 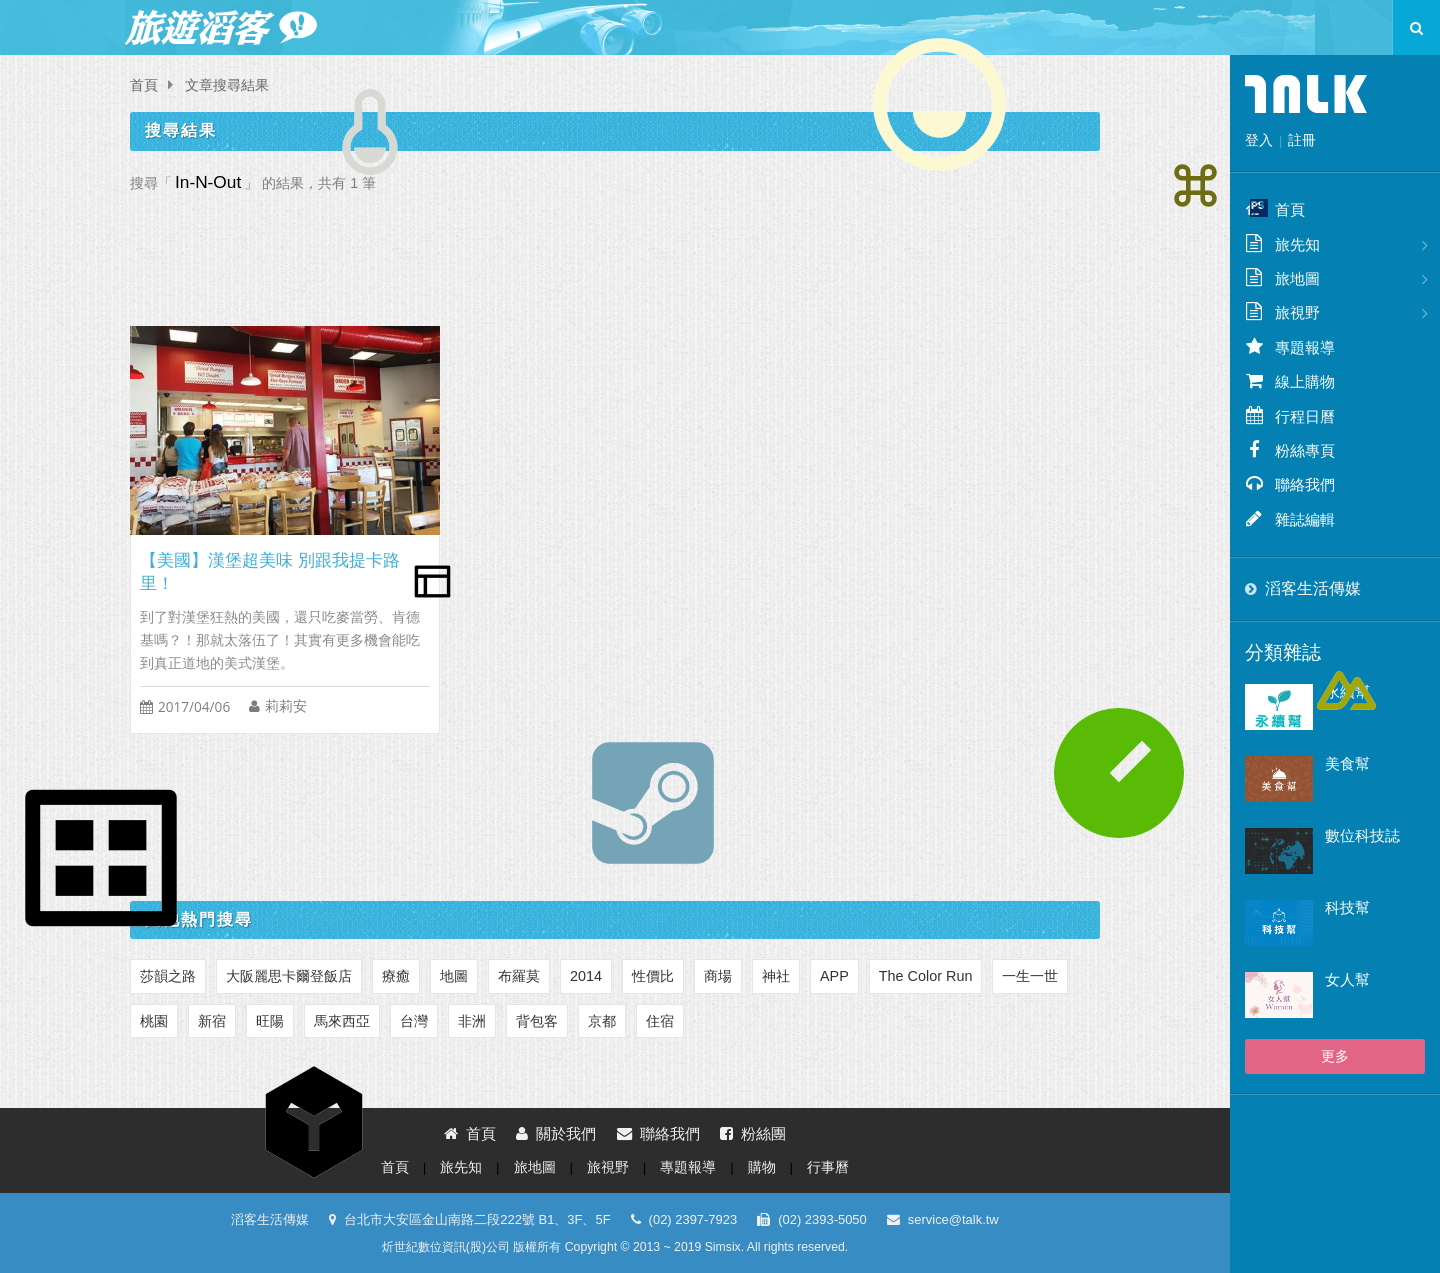 I want to click on nuxt.js framework logo, so click(x=1346, y=690).